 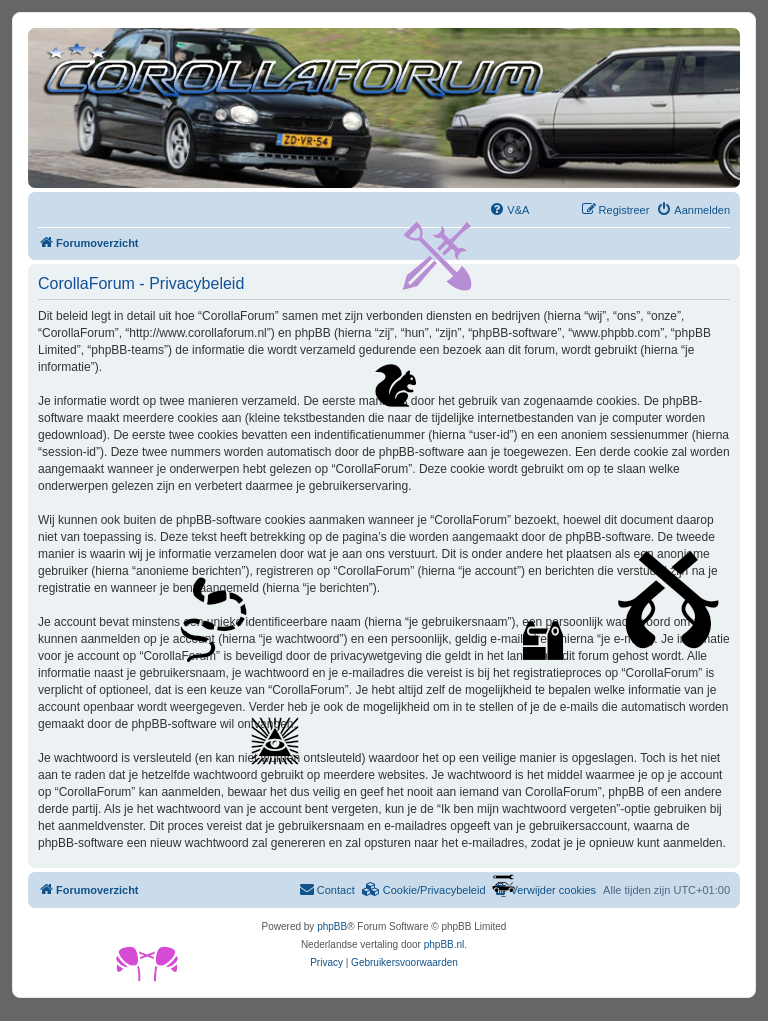 What do you see at coordinates (503, 885) in the screenshot?
I see `access vehicle repair or maintenance services` at bounding box center [503, 885].